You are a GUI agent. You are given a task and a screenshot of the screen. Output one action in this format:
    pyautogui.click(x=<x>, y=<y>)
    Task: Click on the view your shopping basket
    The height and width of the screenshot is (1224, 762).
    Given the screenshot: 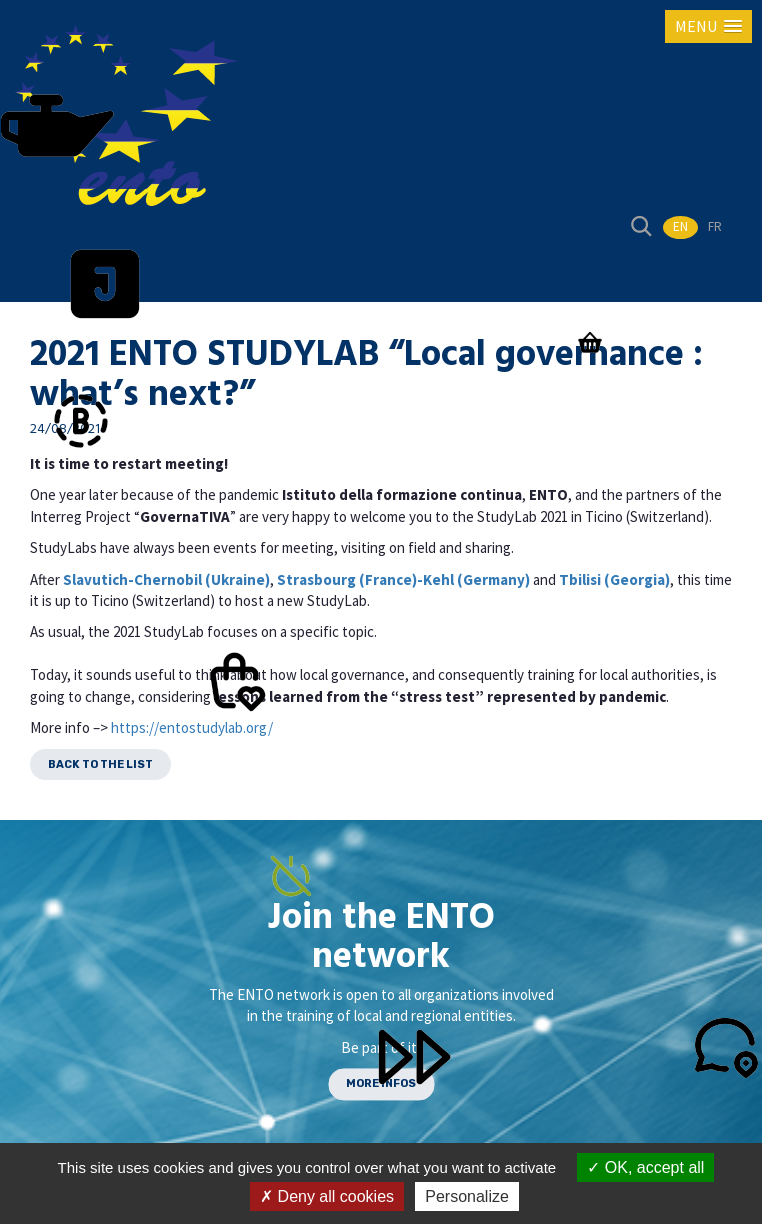 What is the action you would take?
    pyautogui.click(x=590, y=343)
    